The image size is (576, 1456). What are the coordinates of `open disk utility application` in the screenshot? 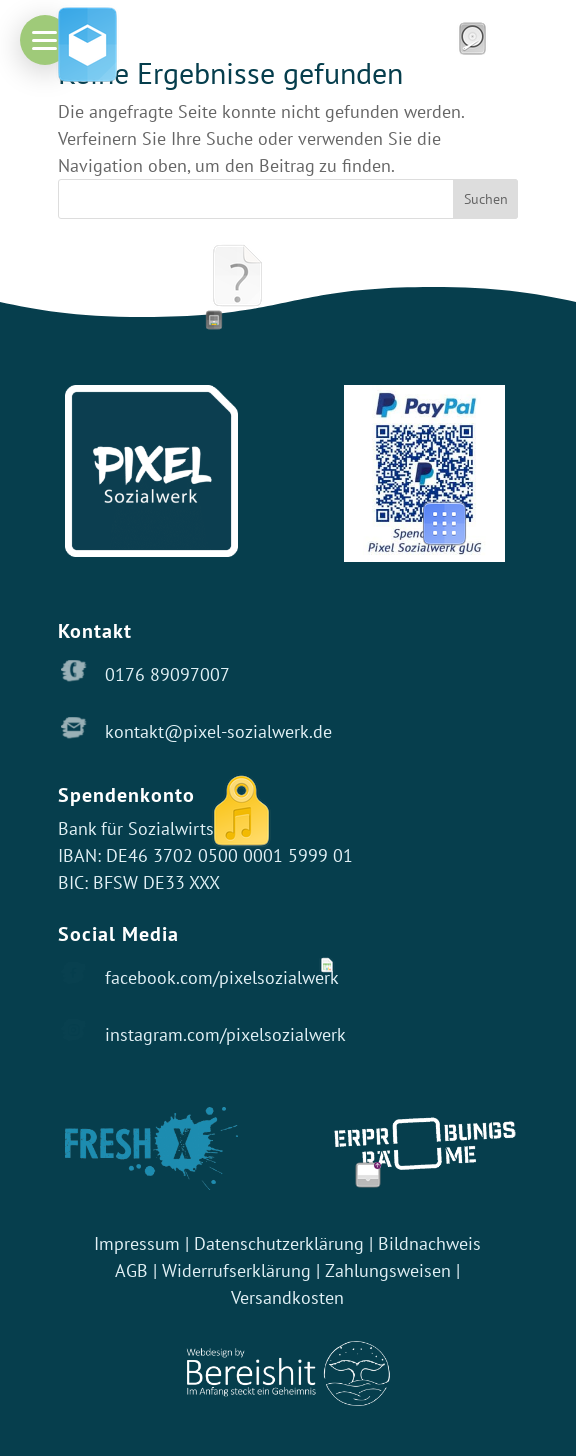 It's located at (472, 38).